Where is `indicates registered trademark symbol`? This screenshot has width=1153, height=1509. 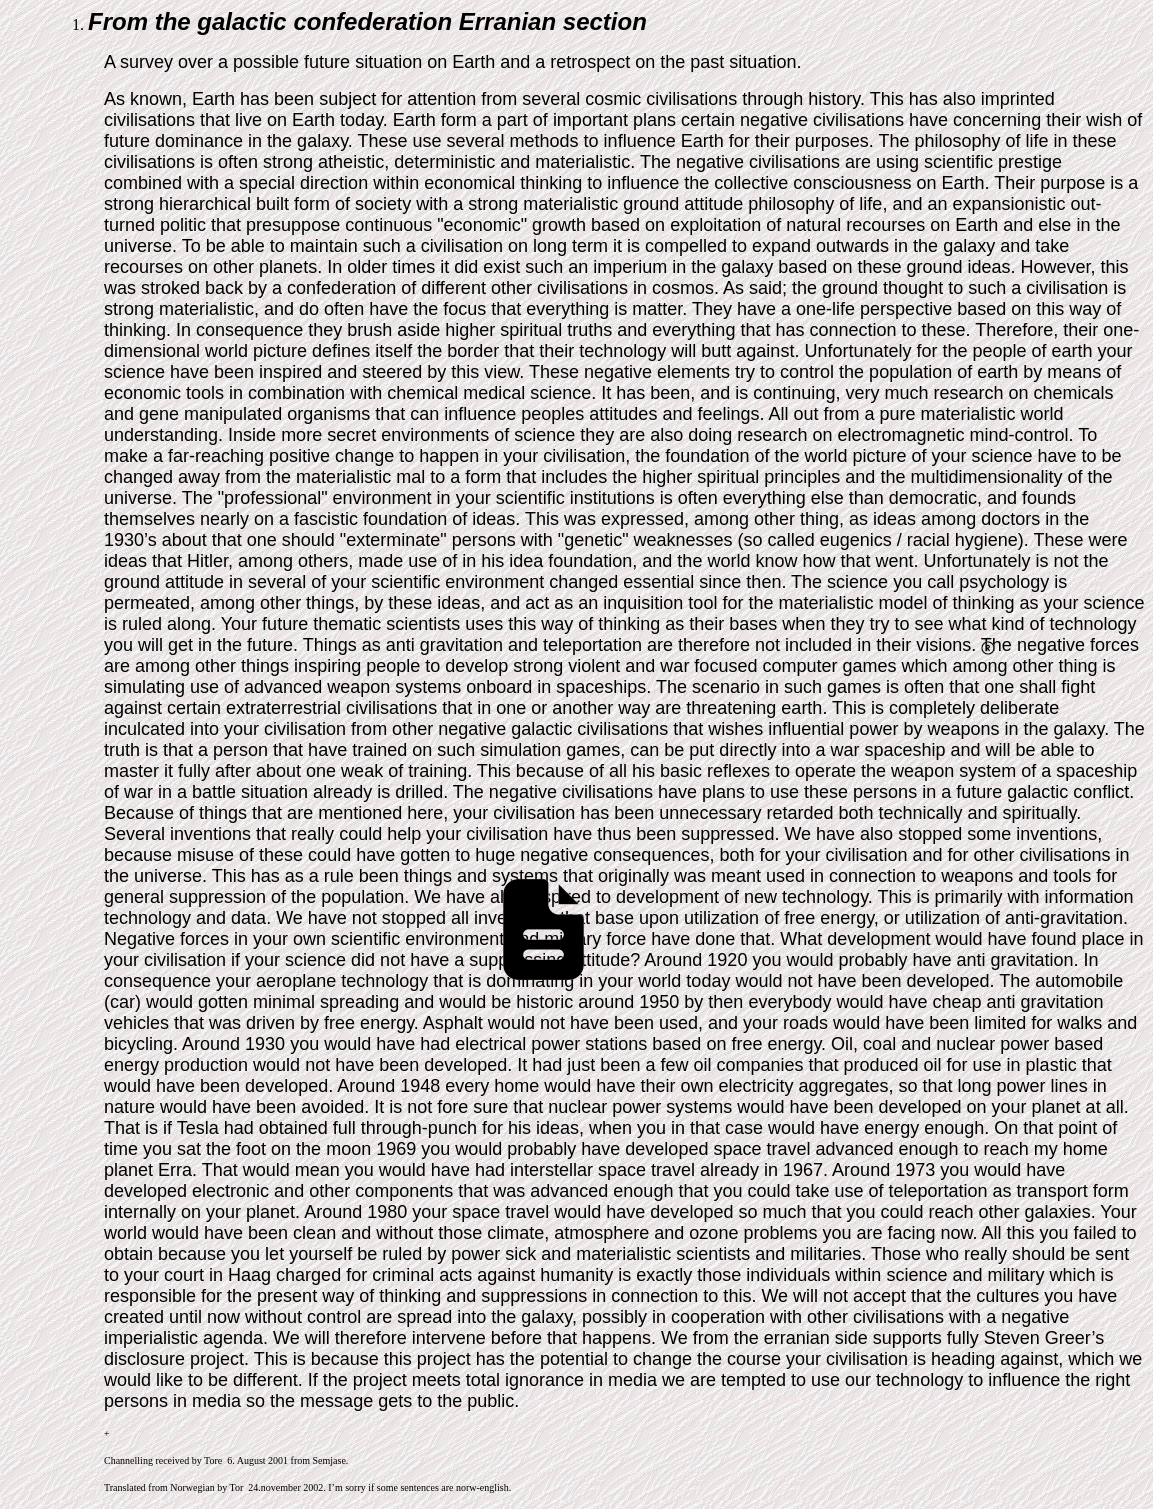 indicates registered trademark symbol is located at coordinates (988, 648).